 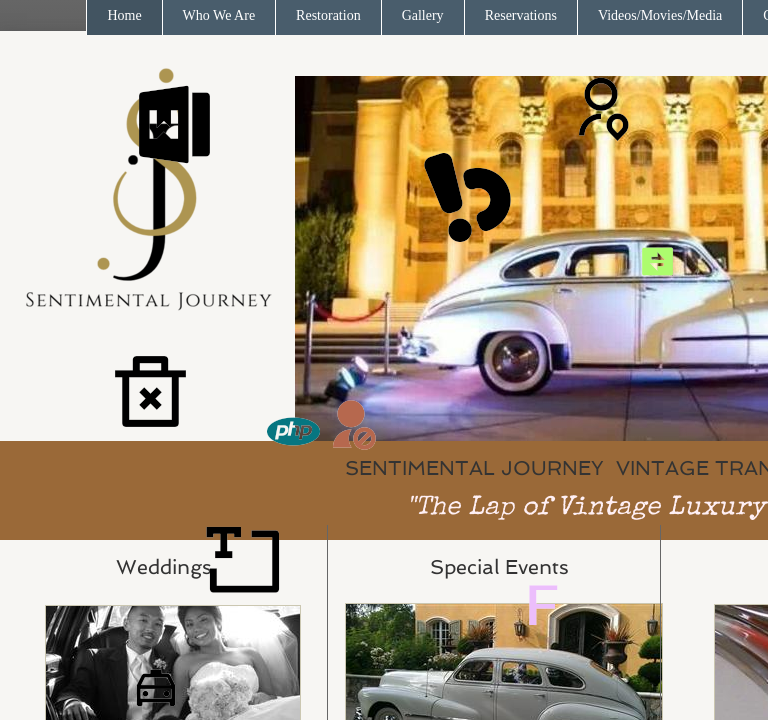 What do you see at coordinates (244, 561) in the screenshot?
I see `insert a text block or text box` at bounding box center [244, 561].